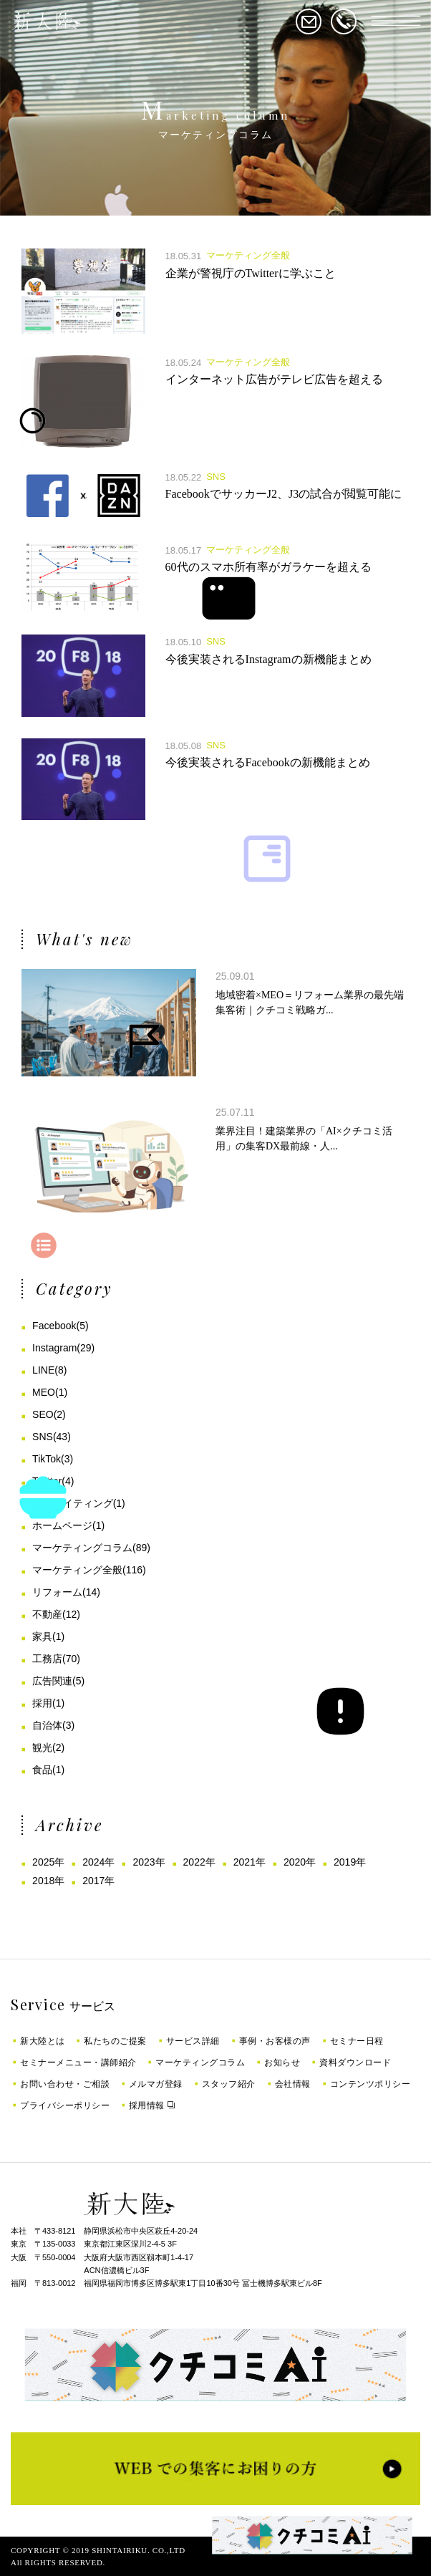 The width and height of the screenshot is (431, 2576). Describe the element at coordinates (144, 1039) in the screenshot. I see `flag an item for review or attention` at that location.